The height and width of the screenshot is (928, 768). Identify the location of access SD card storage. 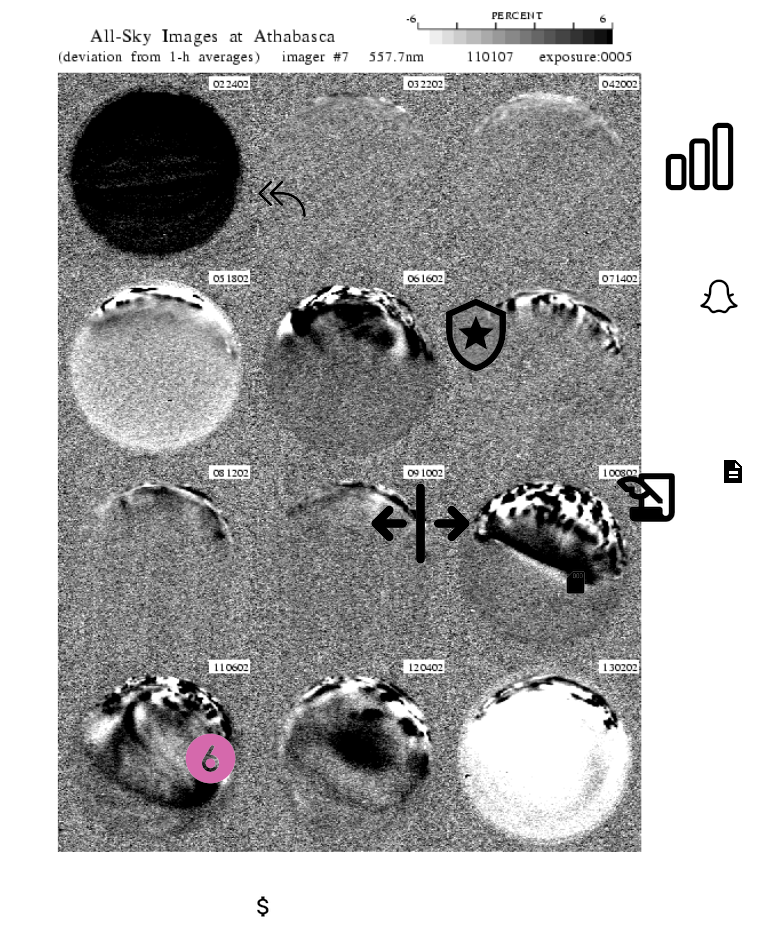
(575, 582).